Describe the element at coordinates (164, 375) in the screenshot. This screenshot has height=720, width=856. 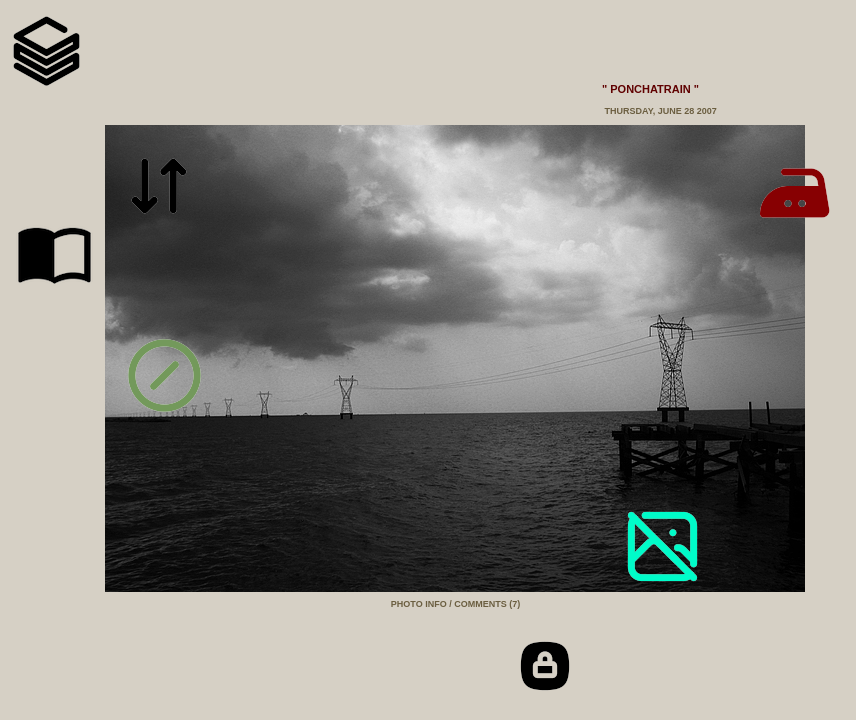
I see `indicates a forbidden or prohibited action` at that location.